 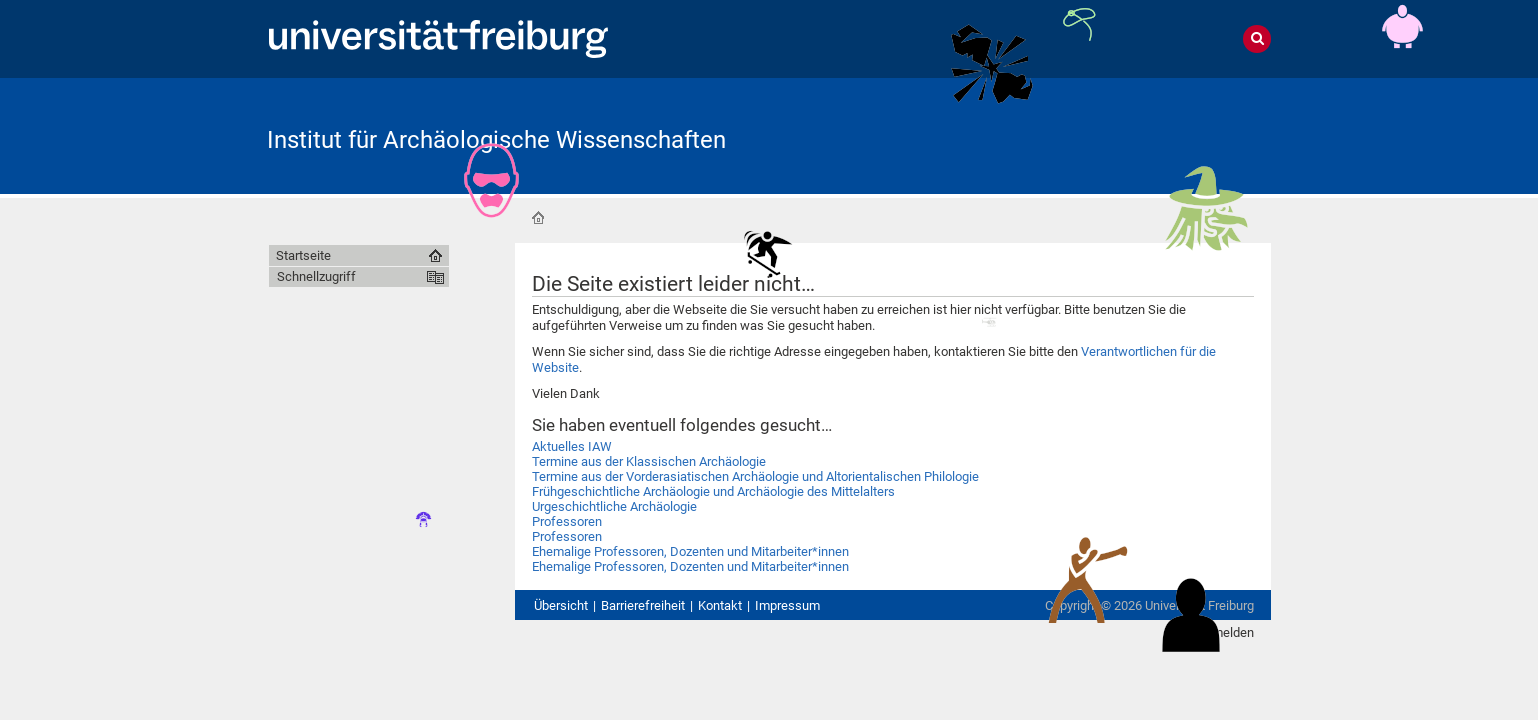 I want to click on indicates a character's weight or body type stat, so click(x=1402, y=26).